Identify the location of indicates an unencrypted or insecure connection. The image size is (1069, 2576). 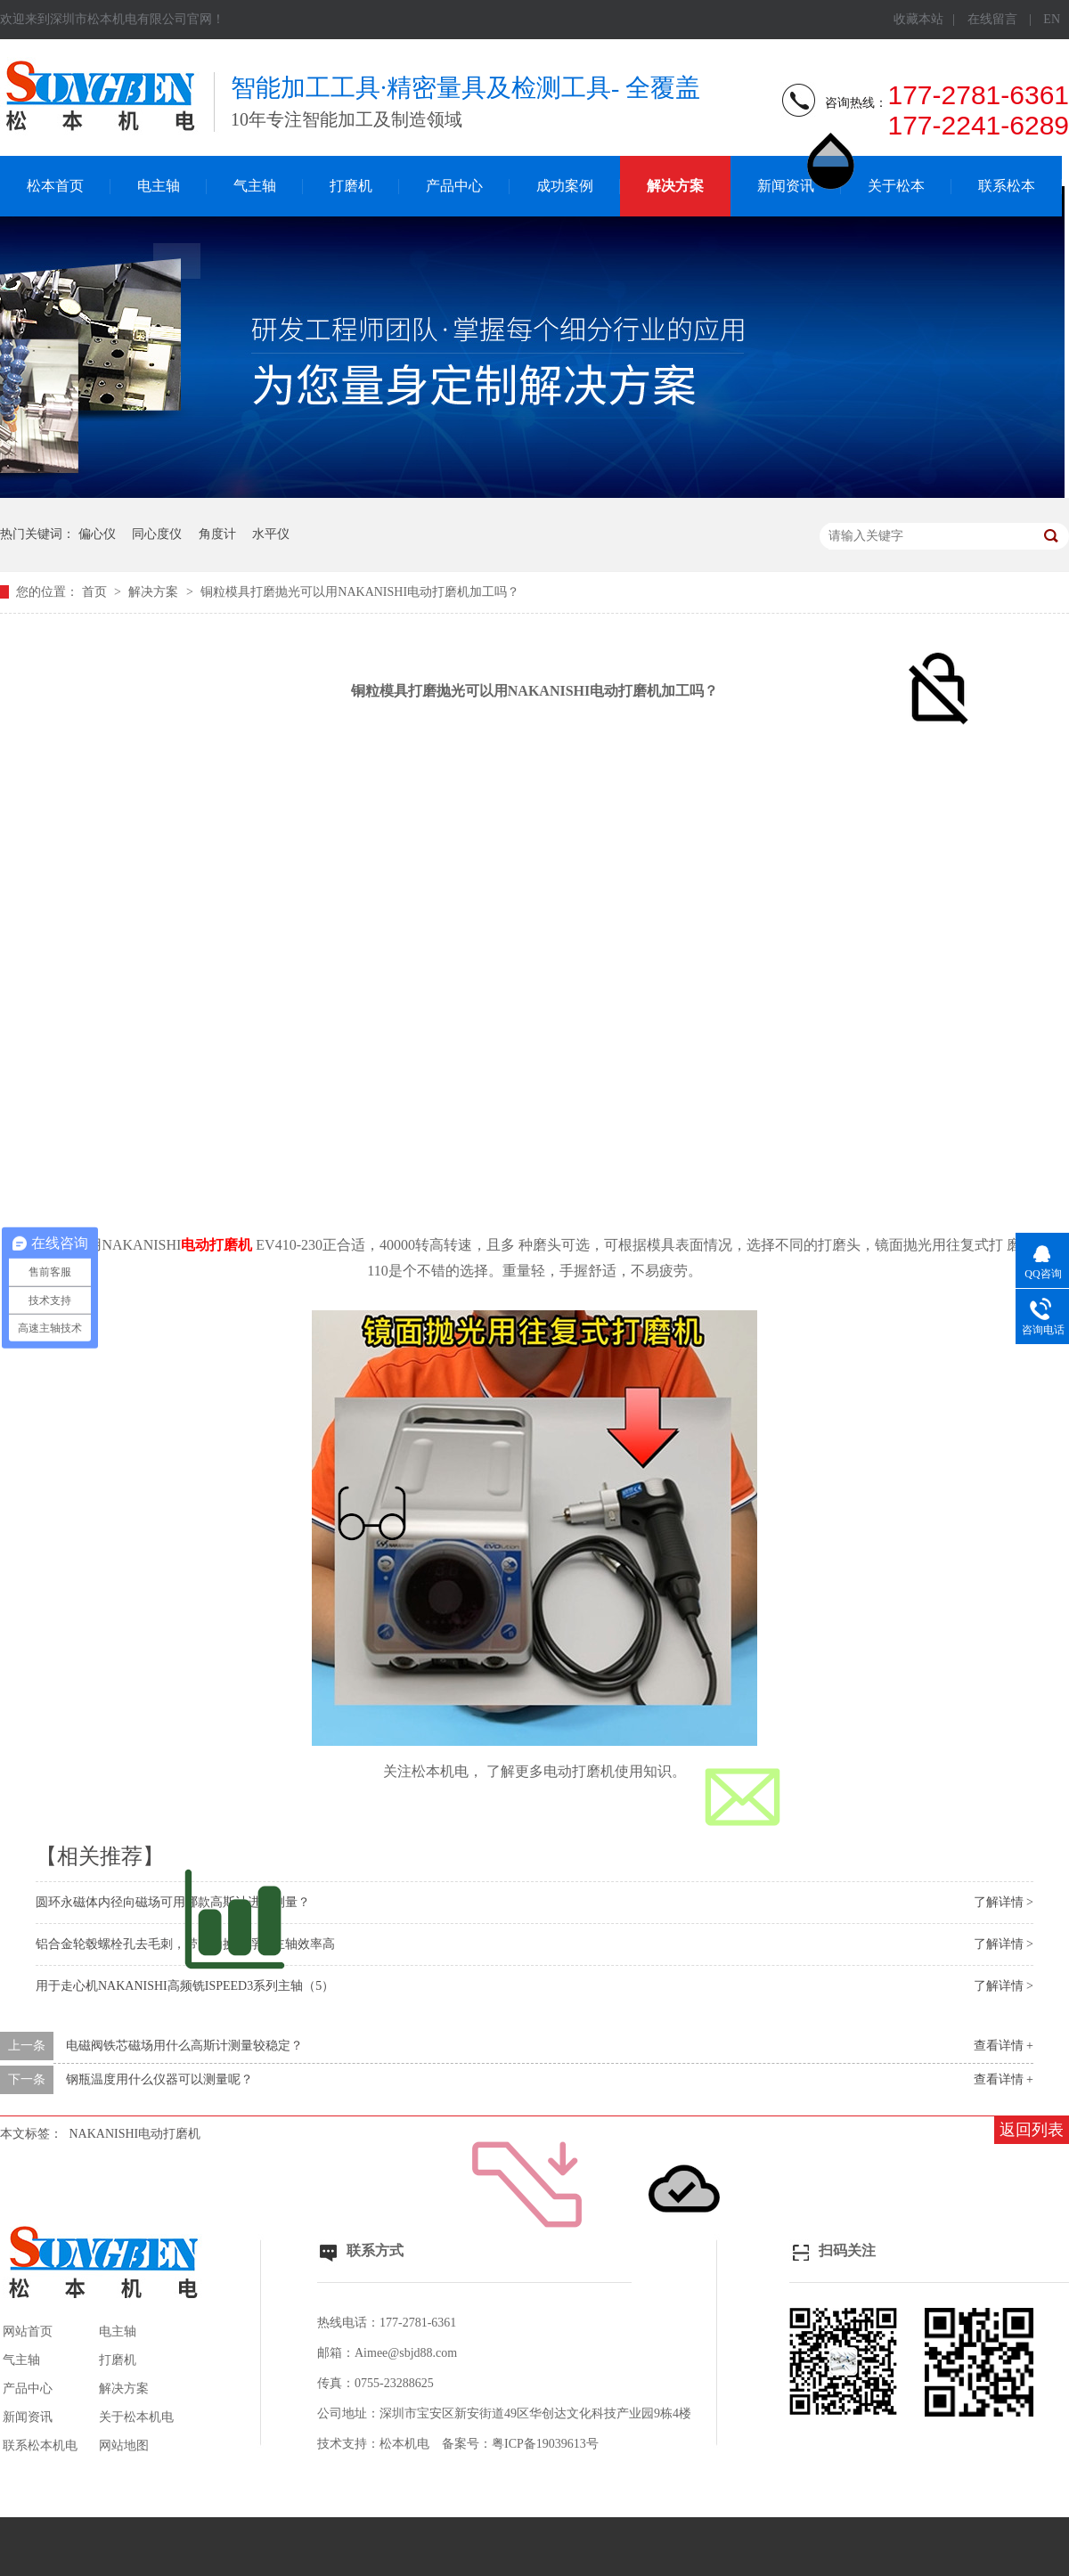
(938, 689).